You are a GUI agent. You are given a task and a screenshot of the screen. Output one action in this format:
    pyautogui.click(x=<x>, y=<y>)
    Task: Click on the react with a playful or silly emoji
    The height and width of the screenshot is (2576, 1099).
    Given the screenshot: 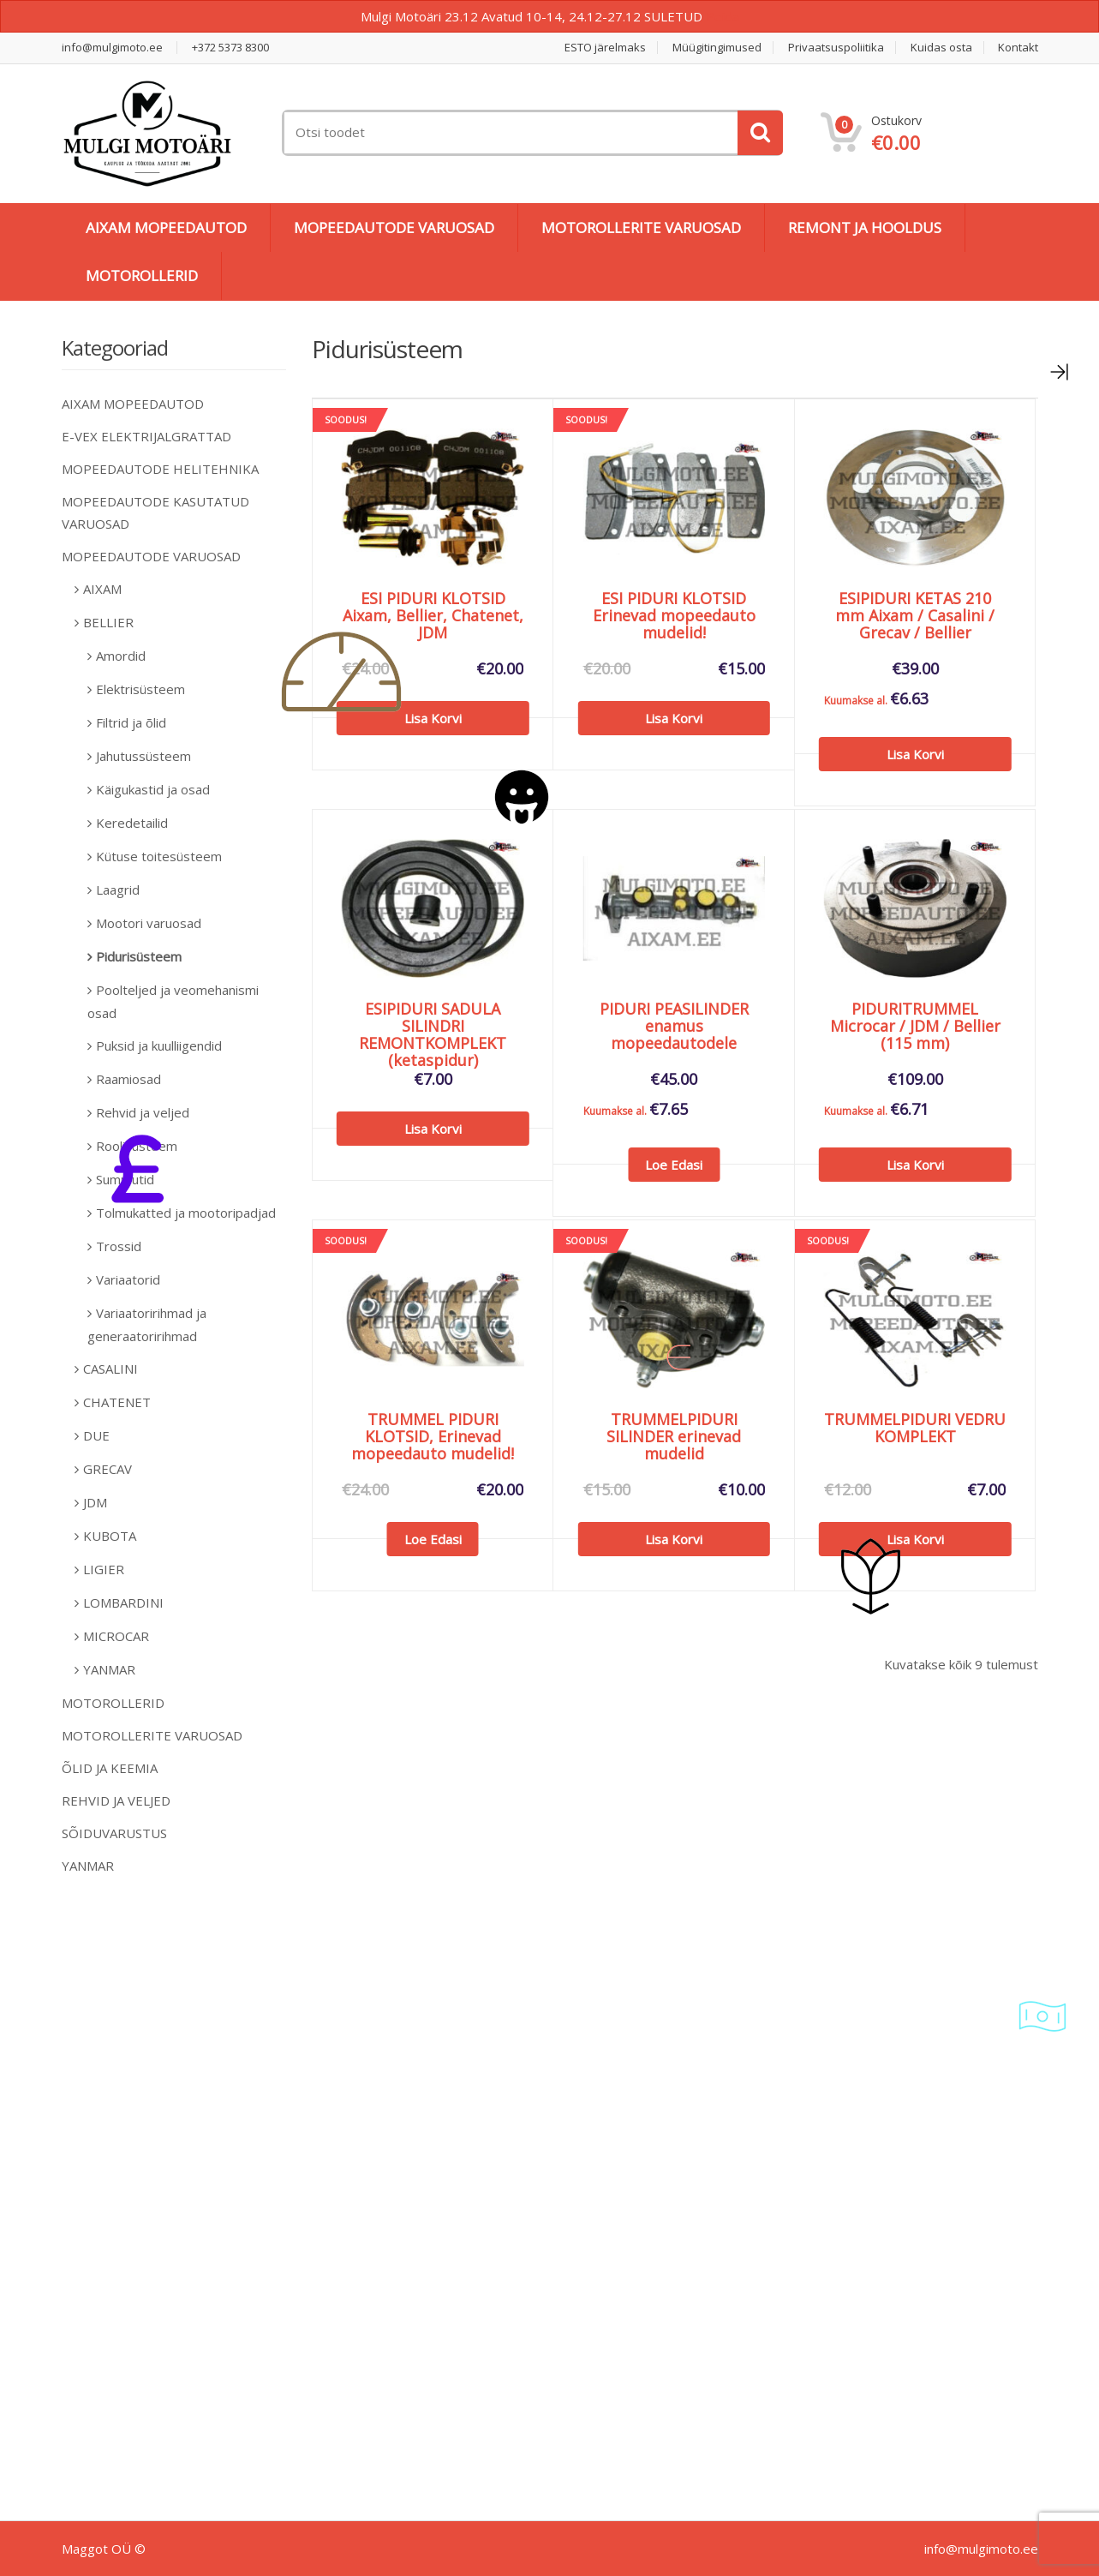 What is the action you would take?
    pyautogui.click(x=522, y=797)
    